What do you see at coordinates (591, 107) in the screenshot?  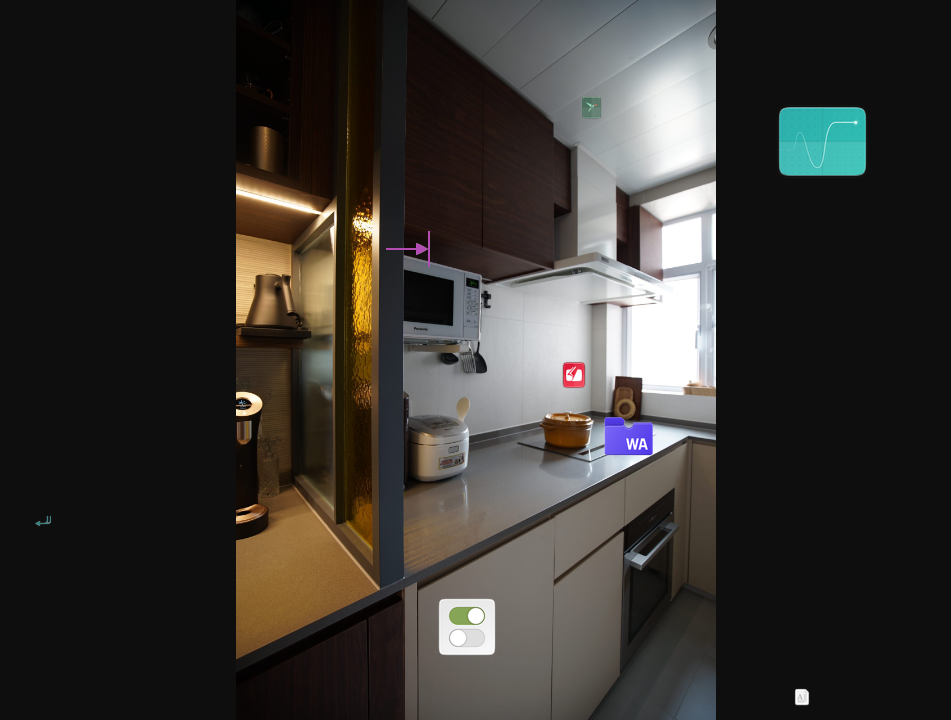 I see `snap application package file` at bounding box center [591, 107].